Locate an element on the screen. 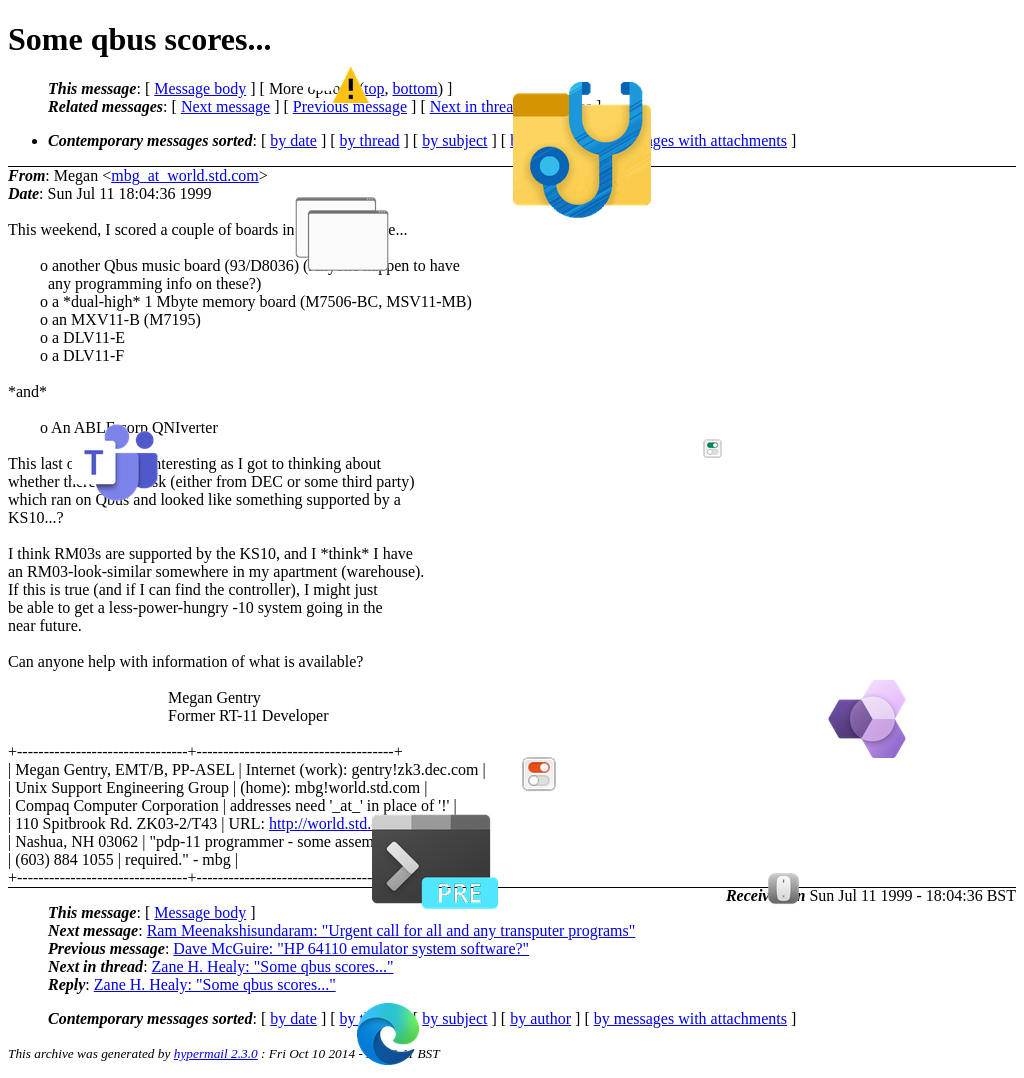  access system recovery tools and files is located at coordinates (582, 151).